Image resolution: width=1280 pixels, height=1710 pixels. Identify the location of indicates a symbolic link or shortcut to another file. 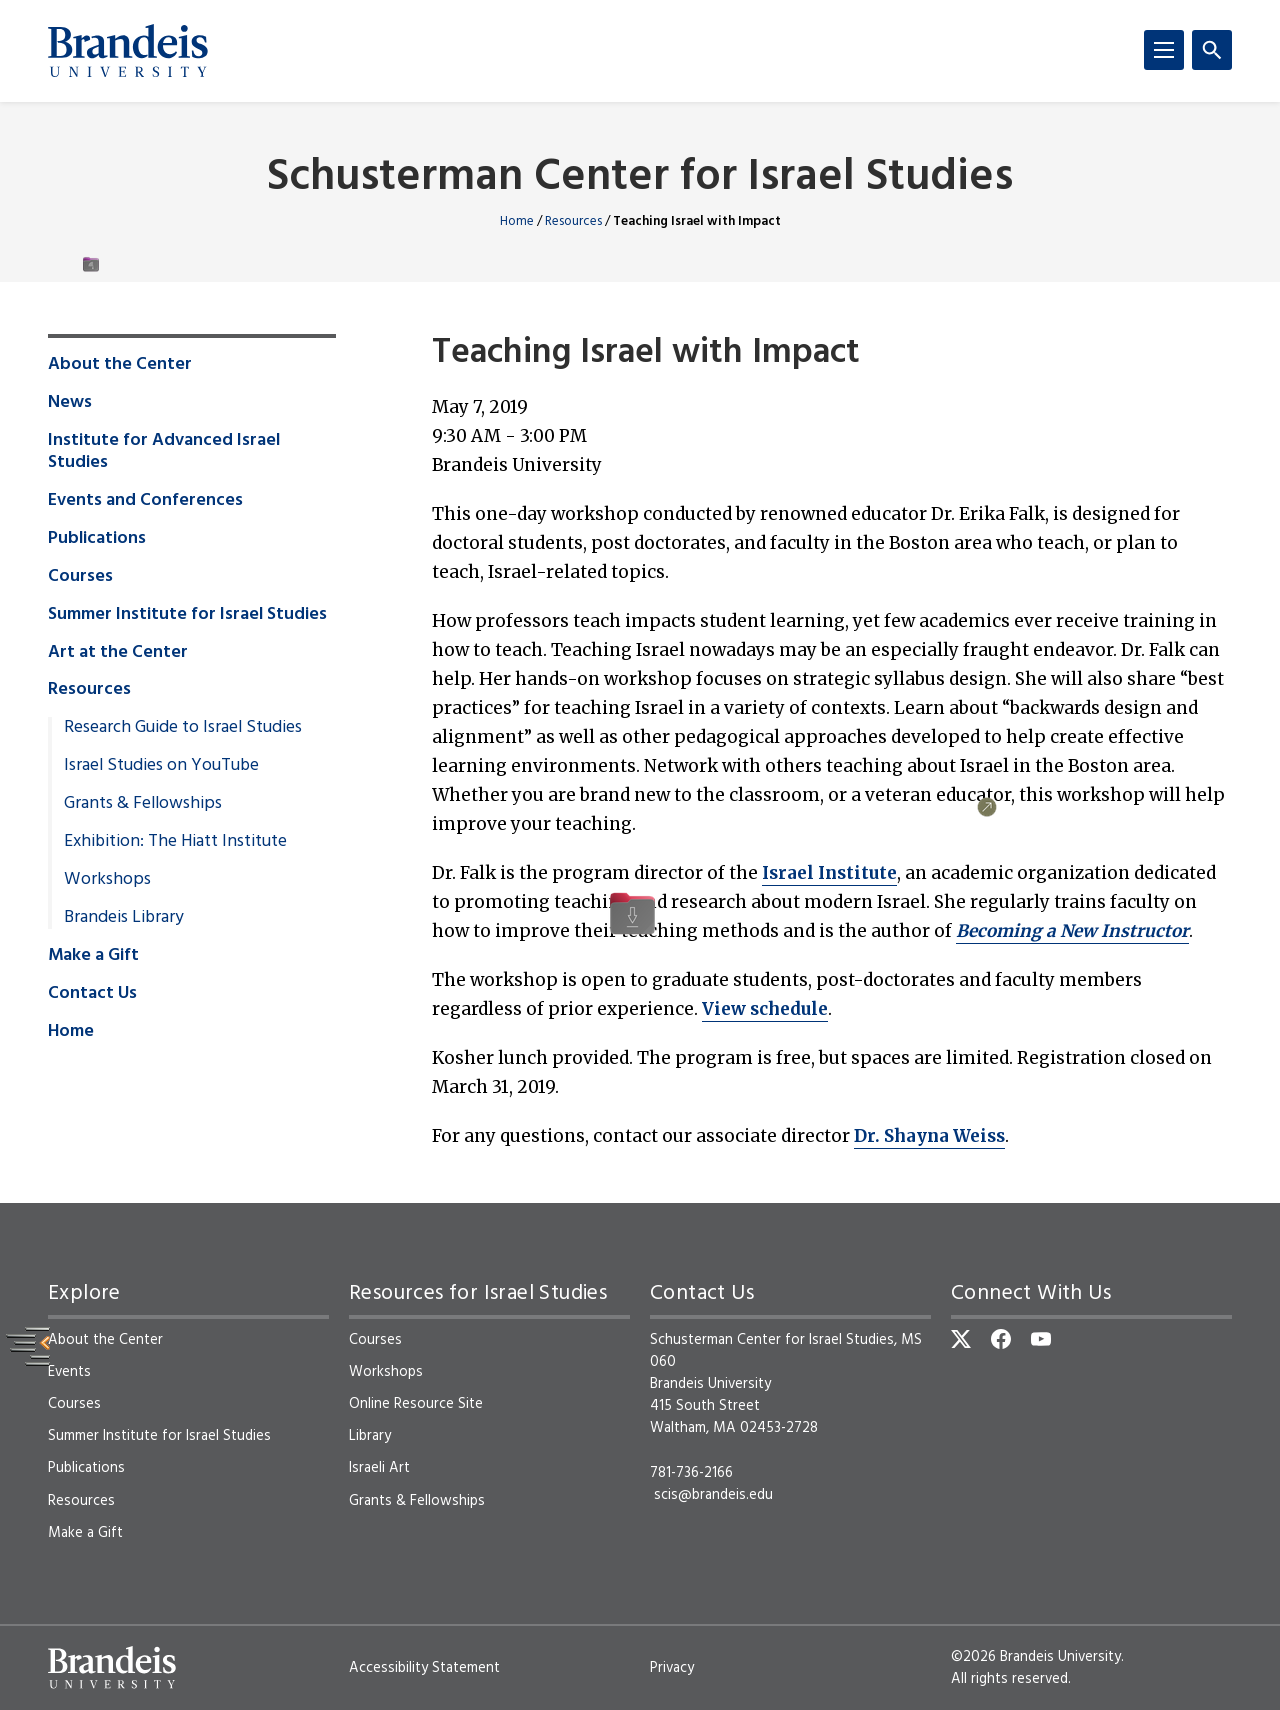
(987, 807).